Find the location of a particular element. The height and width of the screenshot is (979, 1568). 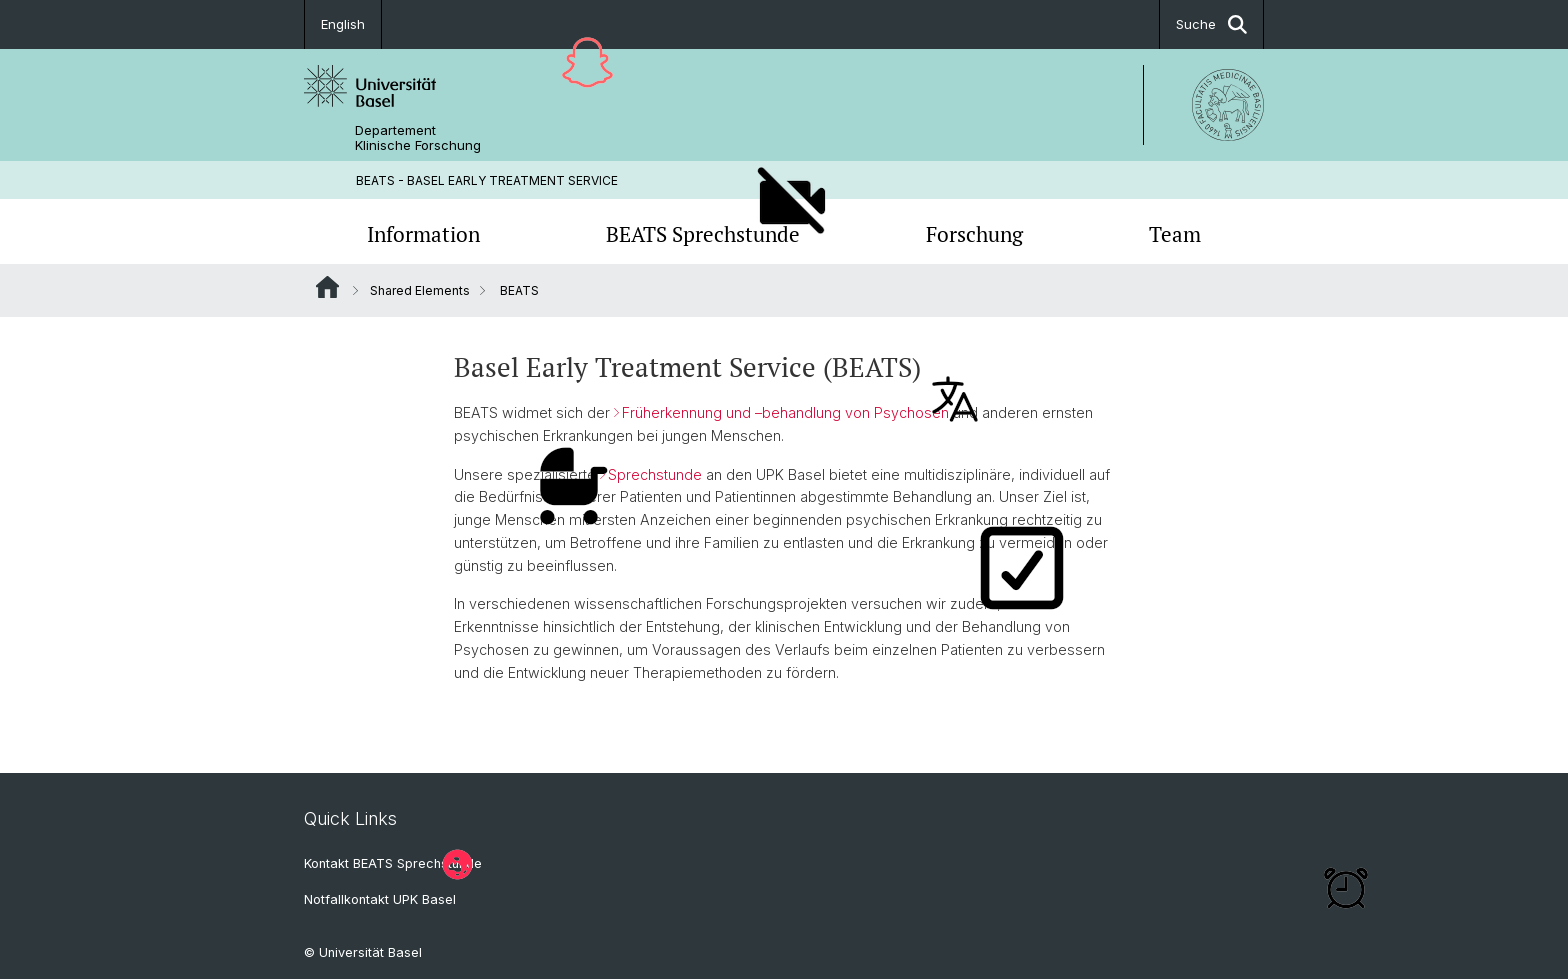

camera is currently disabled or off is located at coordinates (792, 202).